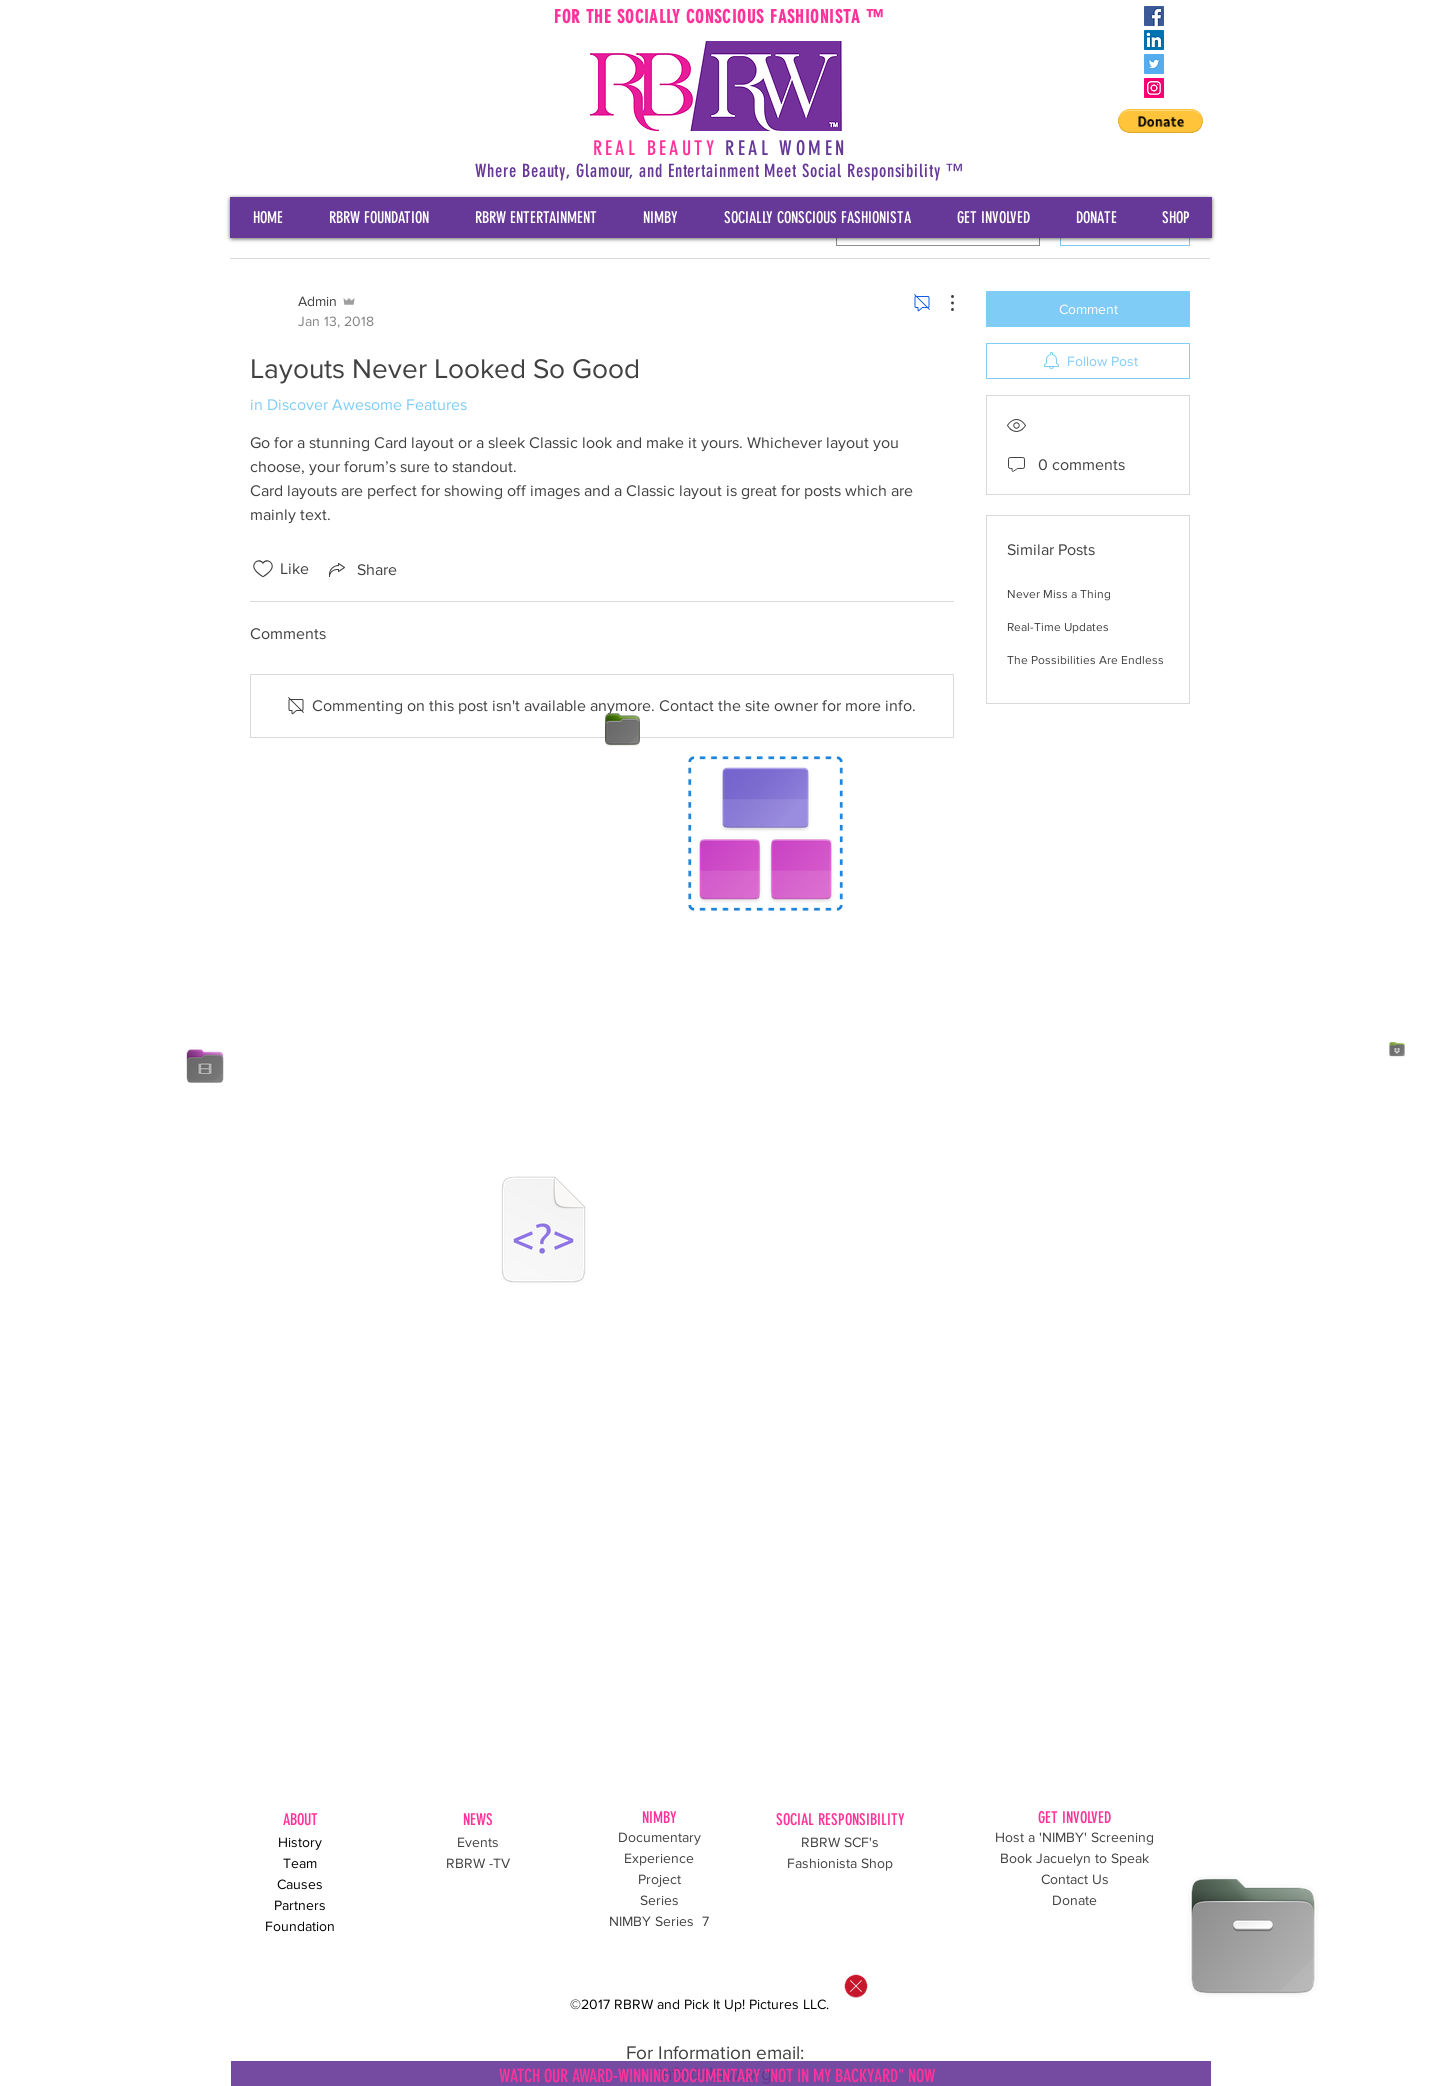  I want to click on select all items in the current view, so click(765, 833).